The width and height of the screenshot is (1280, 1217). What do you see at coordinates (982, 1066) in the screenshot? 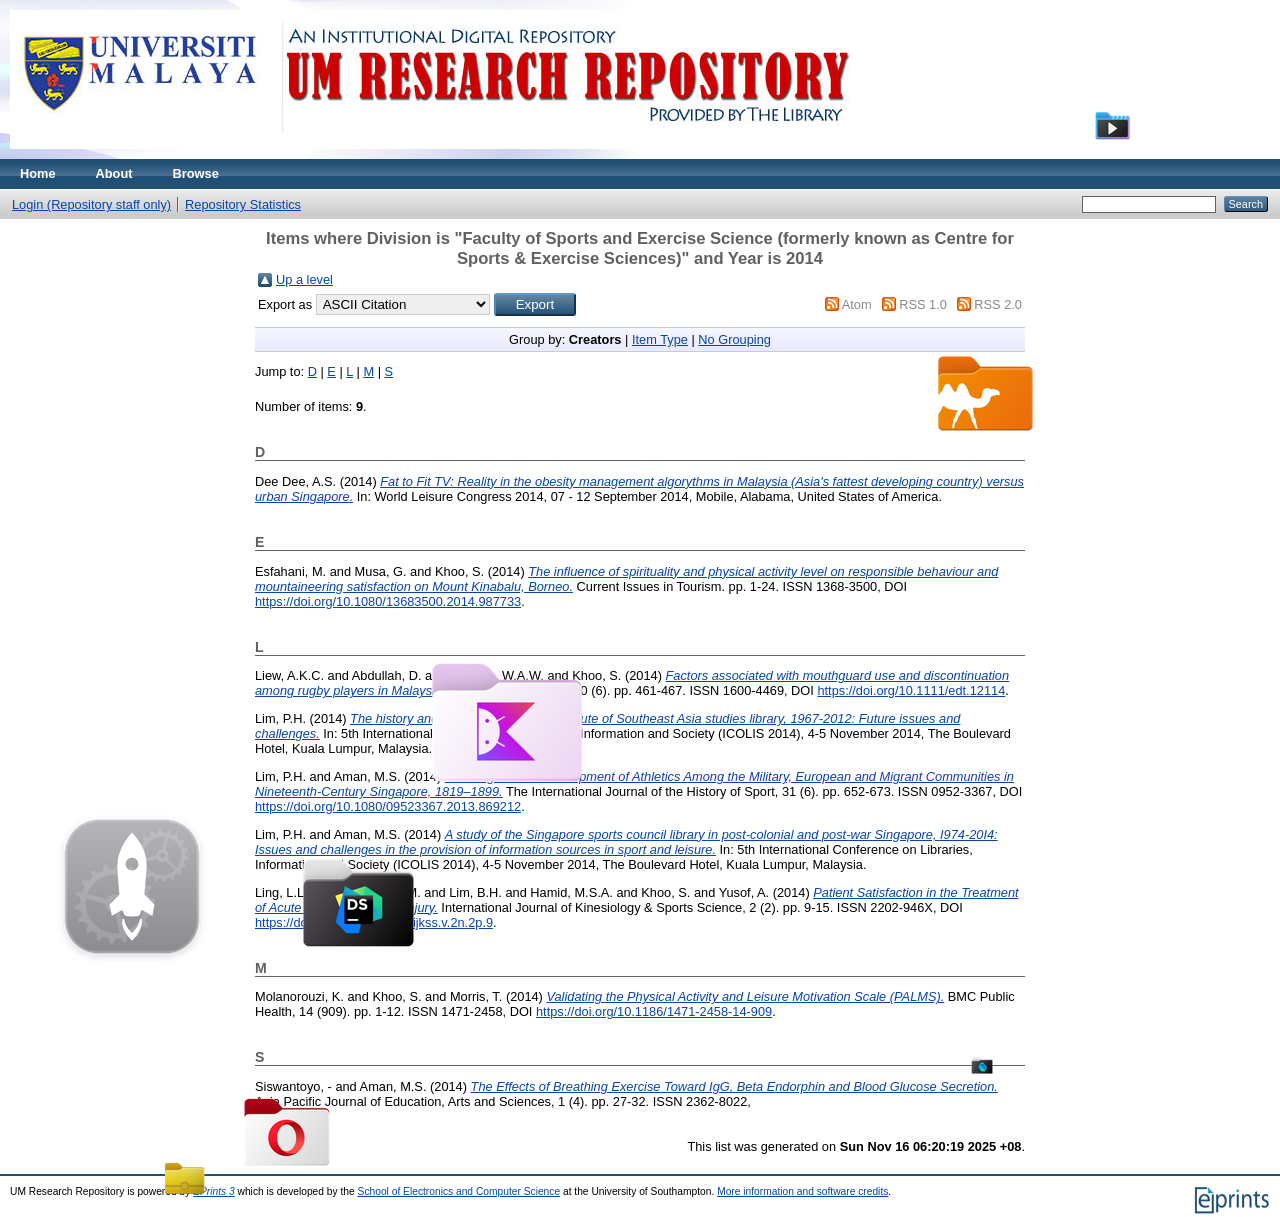
I see `open dart project folder` at bounding box center [982, 1066].